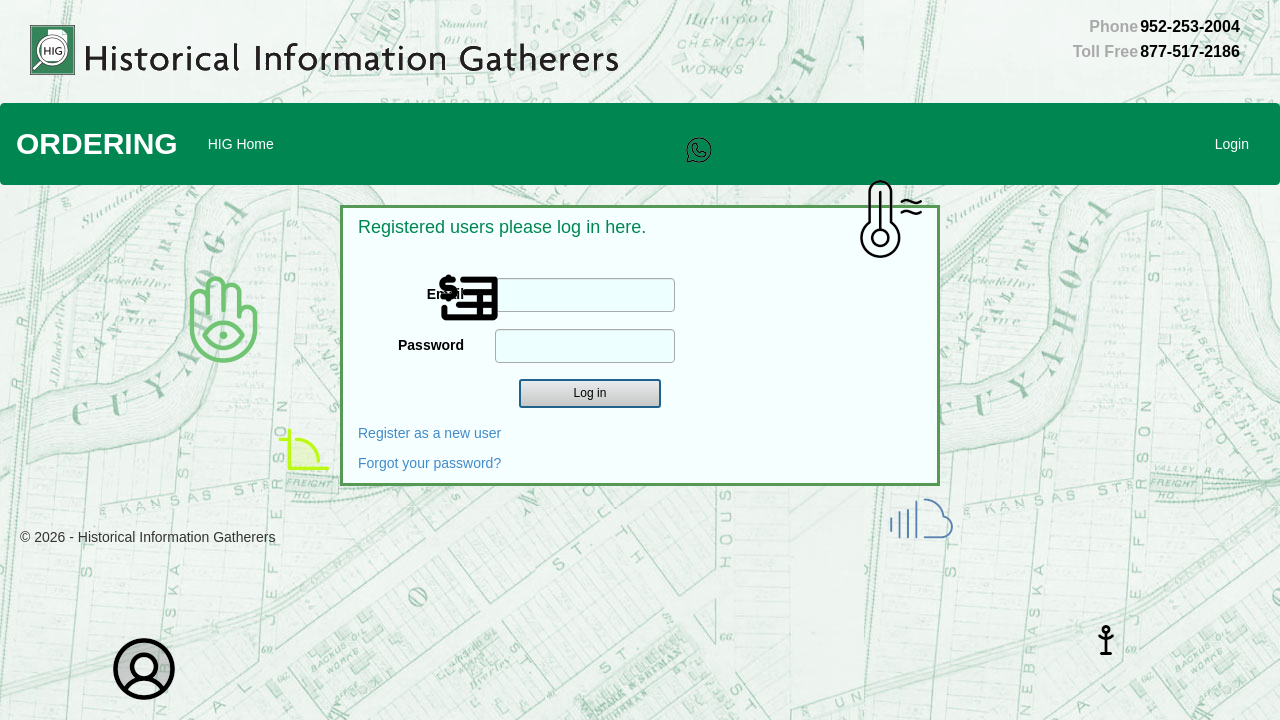  What do you see at coordinates (302, 452) in the screenshot?
I see `measure or display angle between elements` at bounding box center [302, 452].